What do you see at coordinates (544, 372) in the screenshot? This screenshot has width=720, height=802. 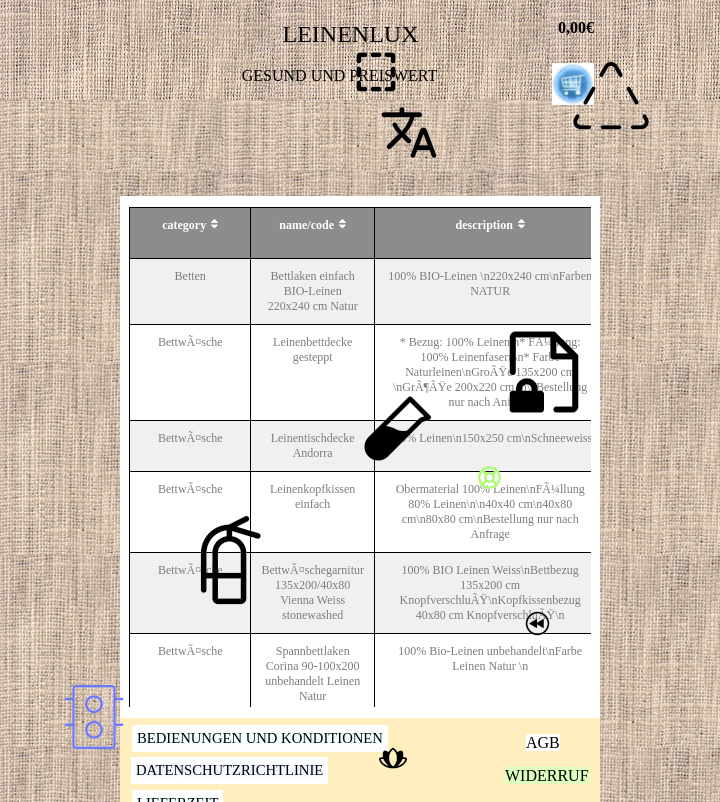 I see `access a password-protected file` at bounding box center [544, 372].